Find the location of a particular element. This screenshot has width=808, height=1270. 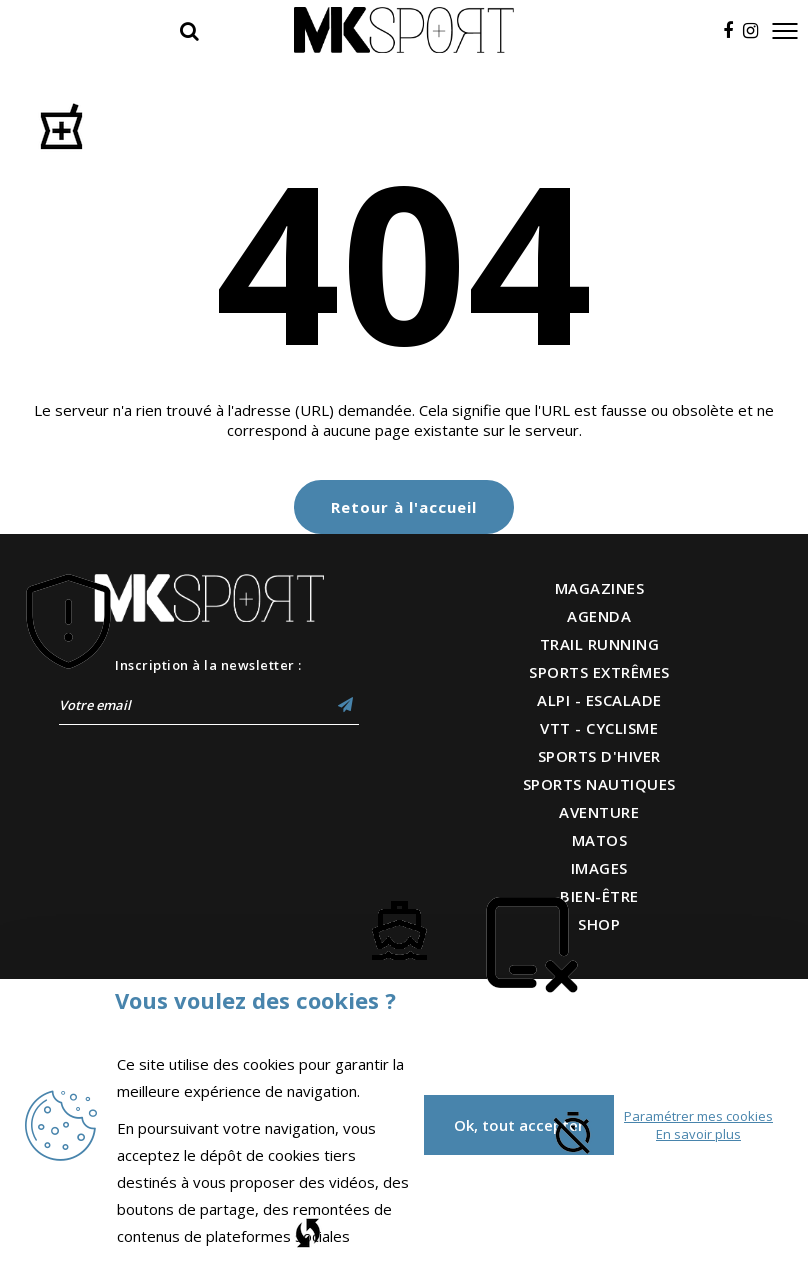

disable or cancel timer is located at coordinates (573, 1133).